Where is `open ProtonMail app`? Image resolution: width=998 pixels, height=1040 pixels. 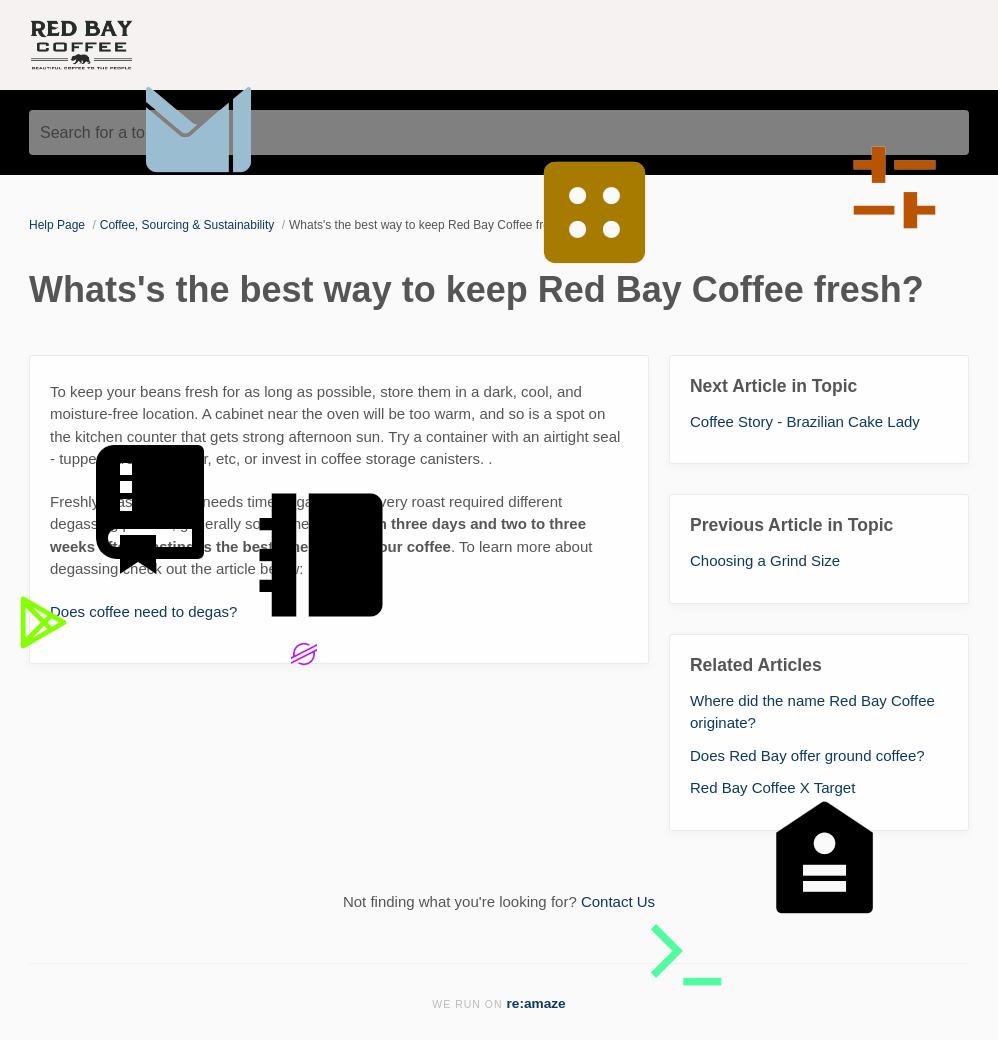 open ProtonMail app is located at coordinates (198, 129).